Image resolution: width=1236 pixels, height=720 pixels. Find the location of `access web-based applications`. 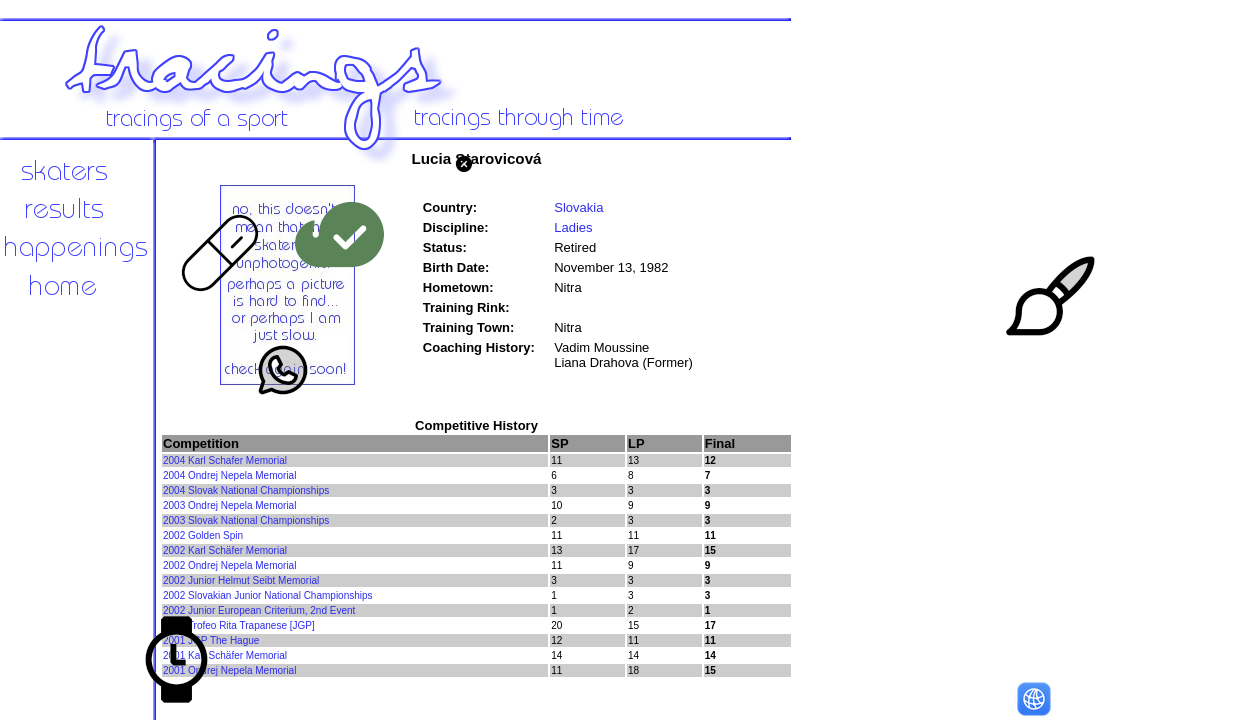

access web-based applications is located at coordinates (1034, 699).